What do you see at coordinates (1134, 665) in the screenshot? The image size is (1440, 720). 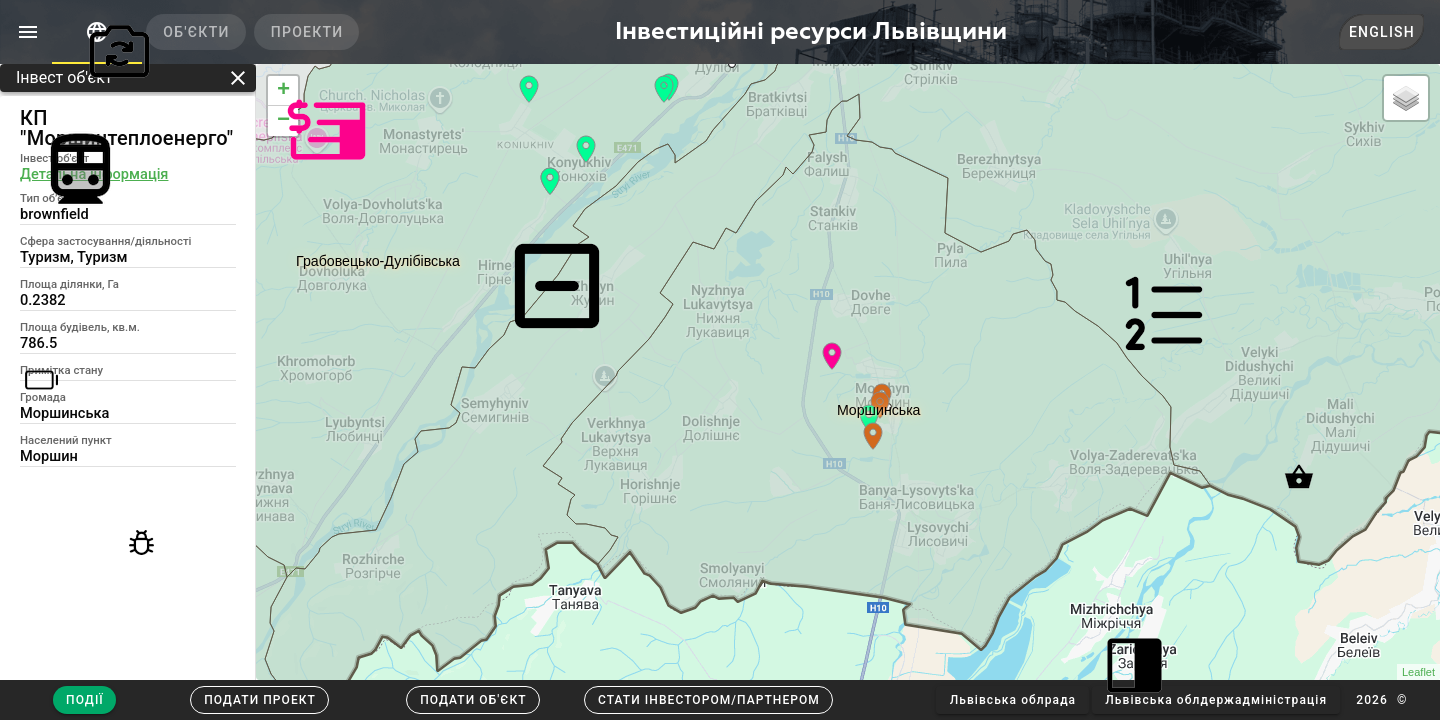 I see `toggle between split-screen view` at bounding box center [1134, 665].